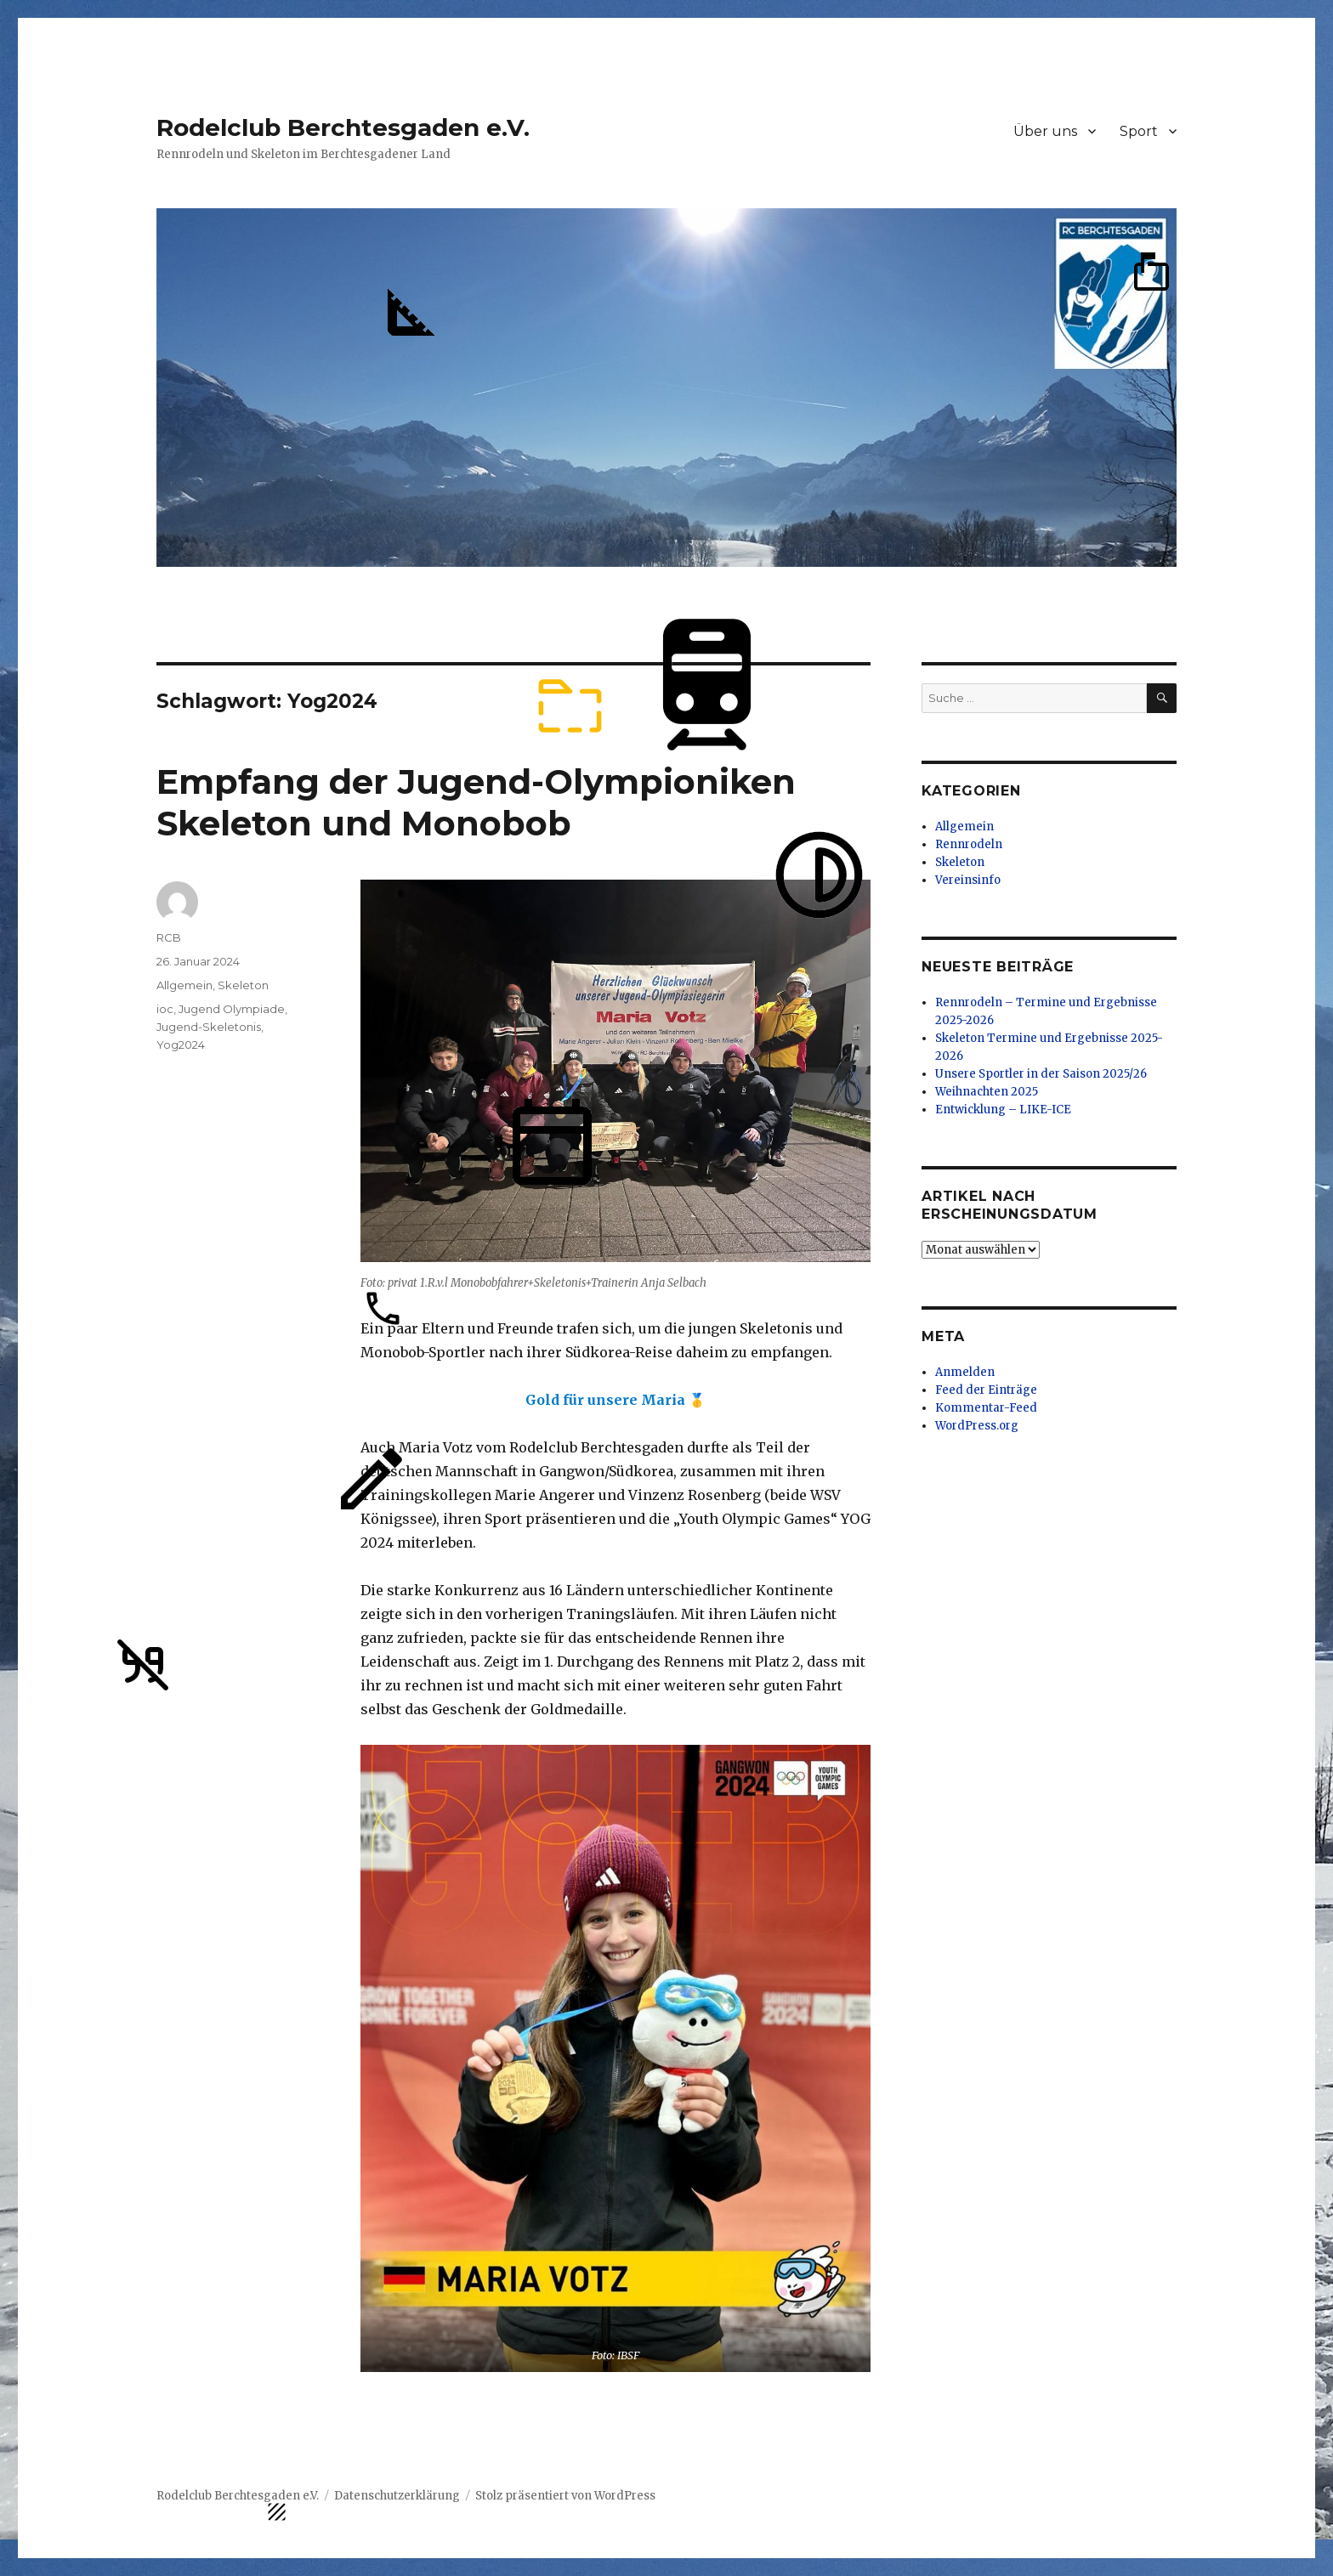  I want to click on edit or modify content, so click(372, 1479).